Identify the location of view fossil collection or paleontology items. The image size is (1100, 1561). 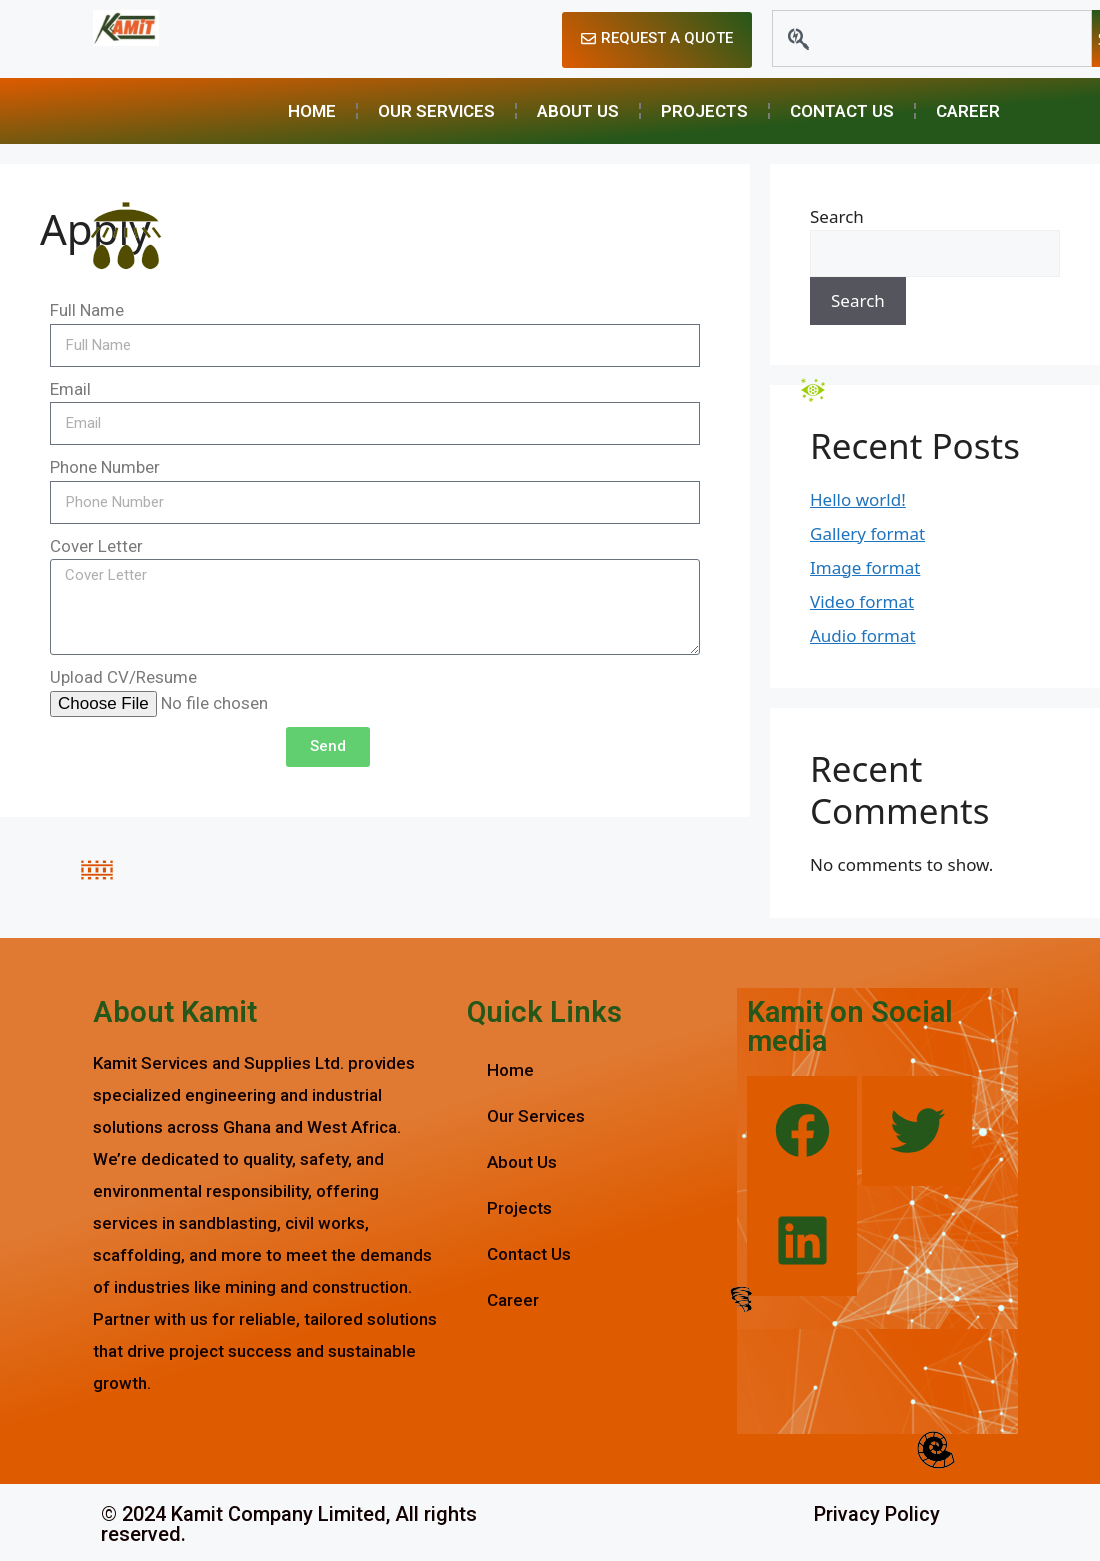
(936, 1450).